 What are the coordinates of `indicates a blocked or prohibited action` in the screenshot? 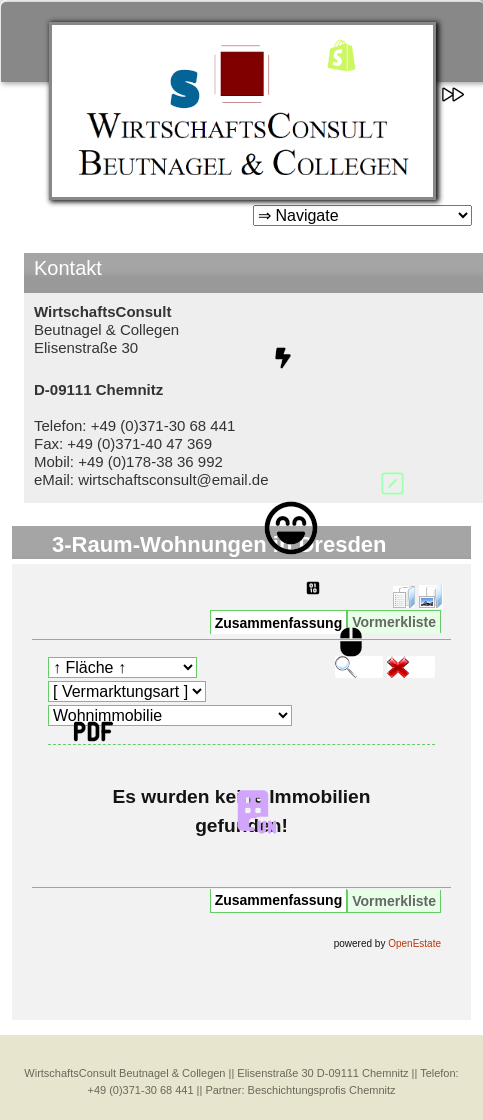 It's located at (392, 483).